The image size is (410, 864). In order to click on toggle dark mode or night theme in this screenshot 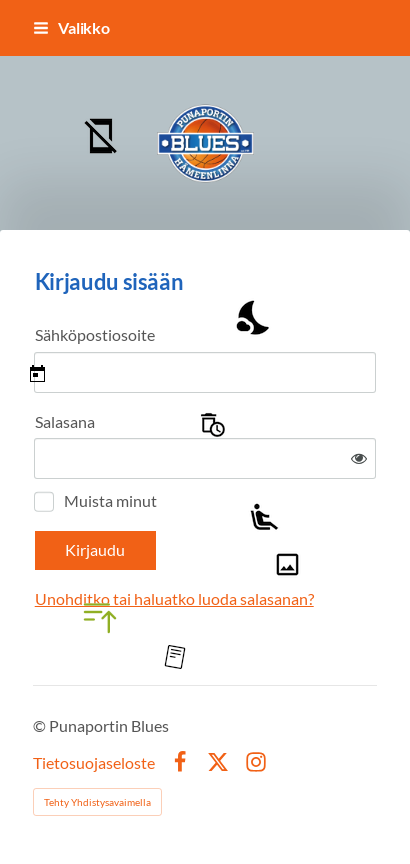, I will do `click(255, 317)`.